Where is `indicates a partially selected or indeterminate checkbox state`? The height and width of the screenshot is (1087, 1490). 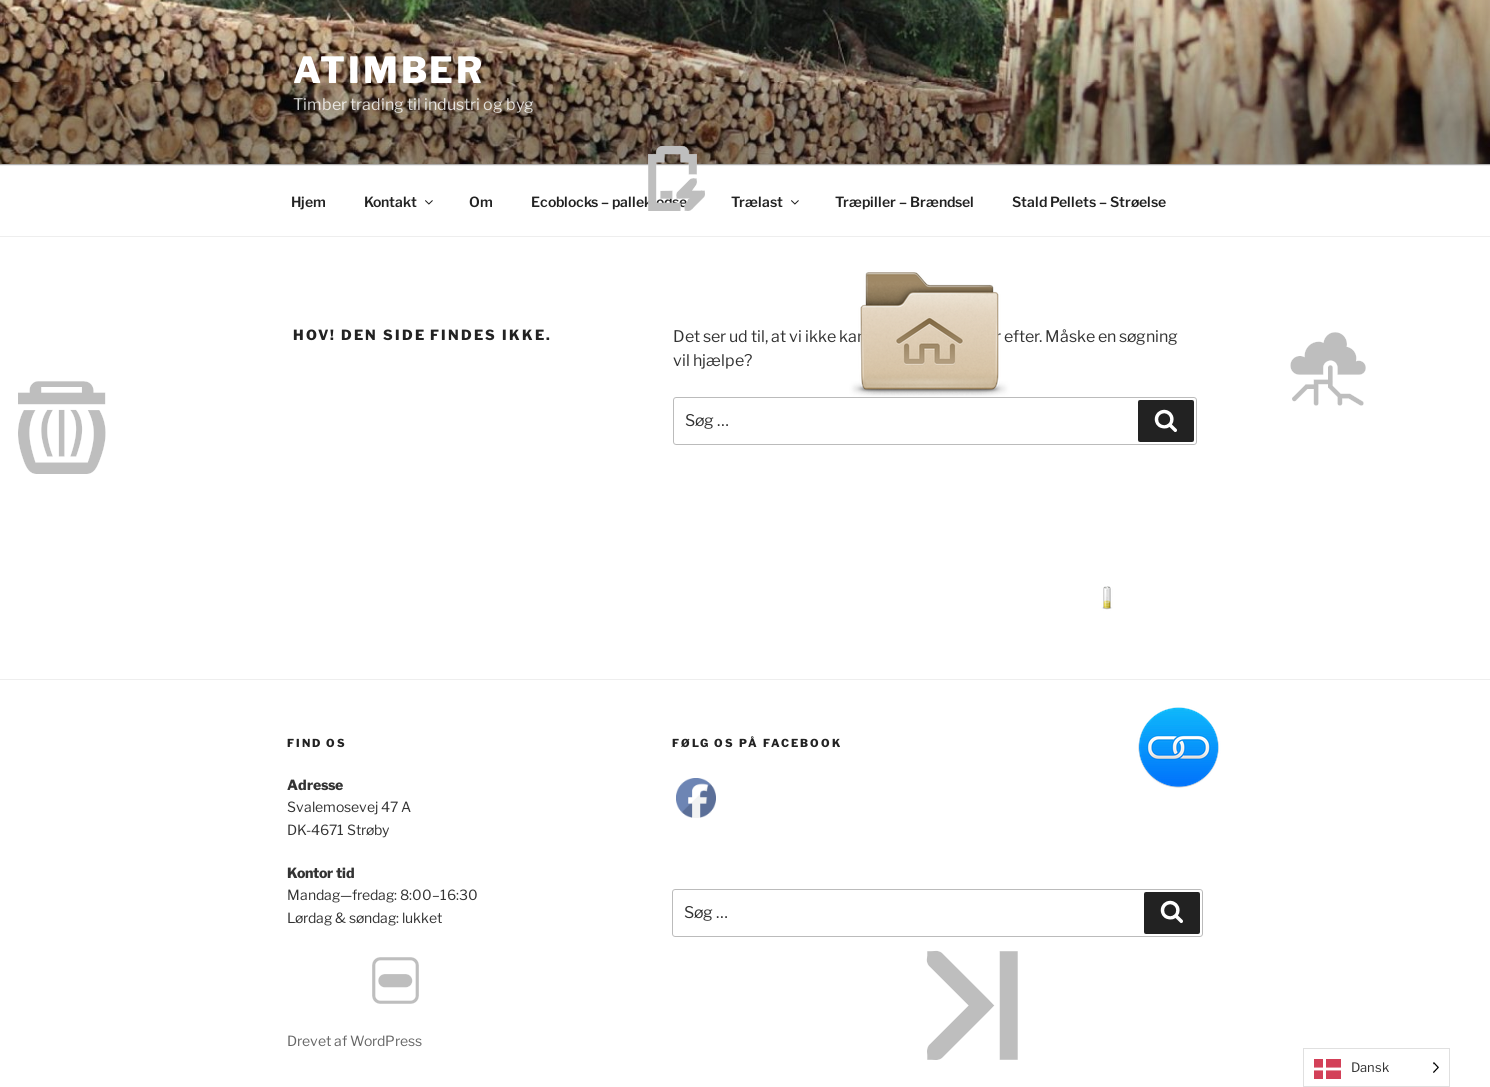 indicates a partially selected or indeterminate checkbox state is located at coordinates (395, 980).